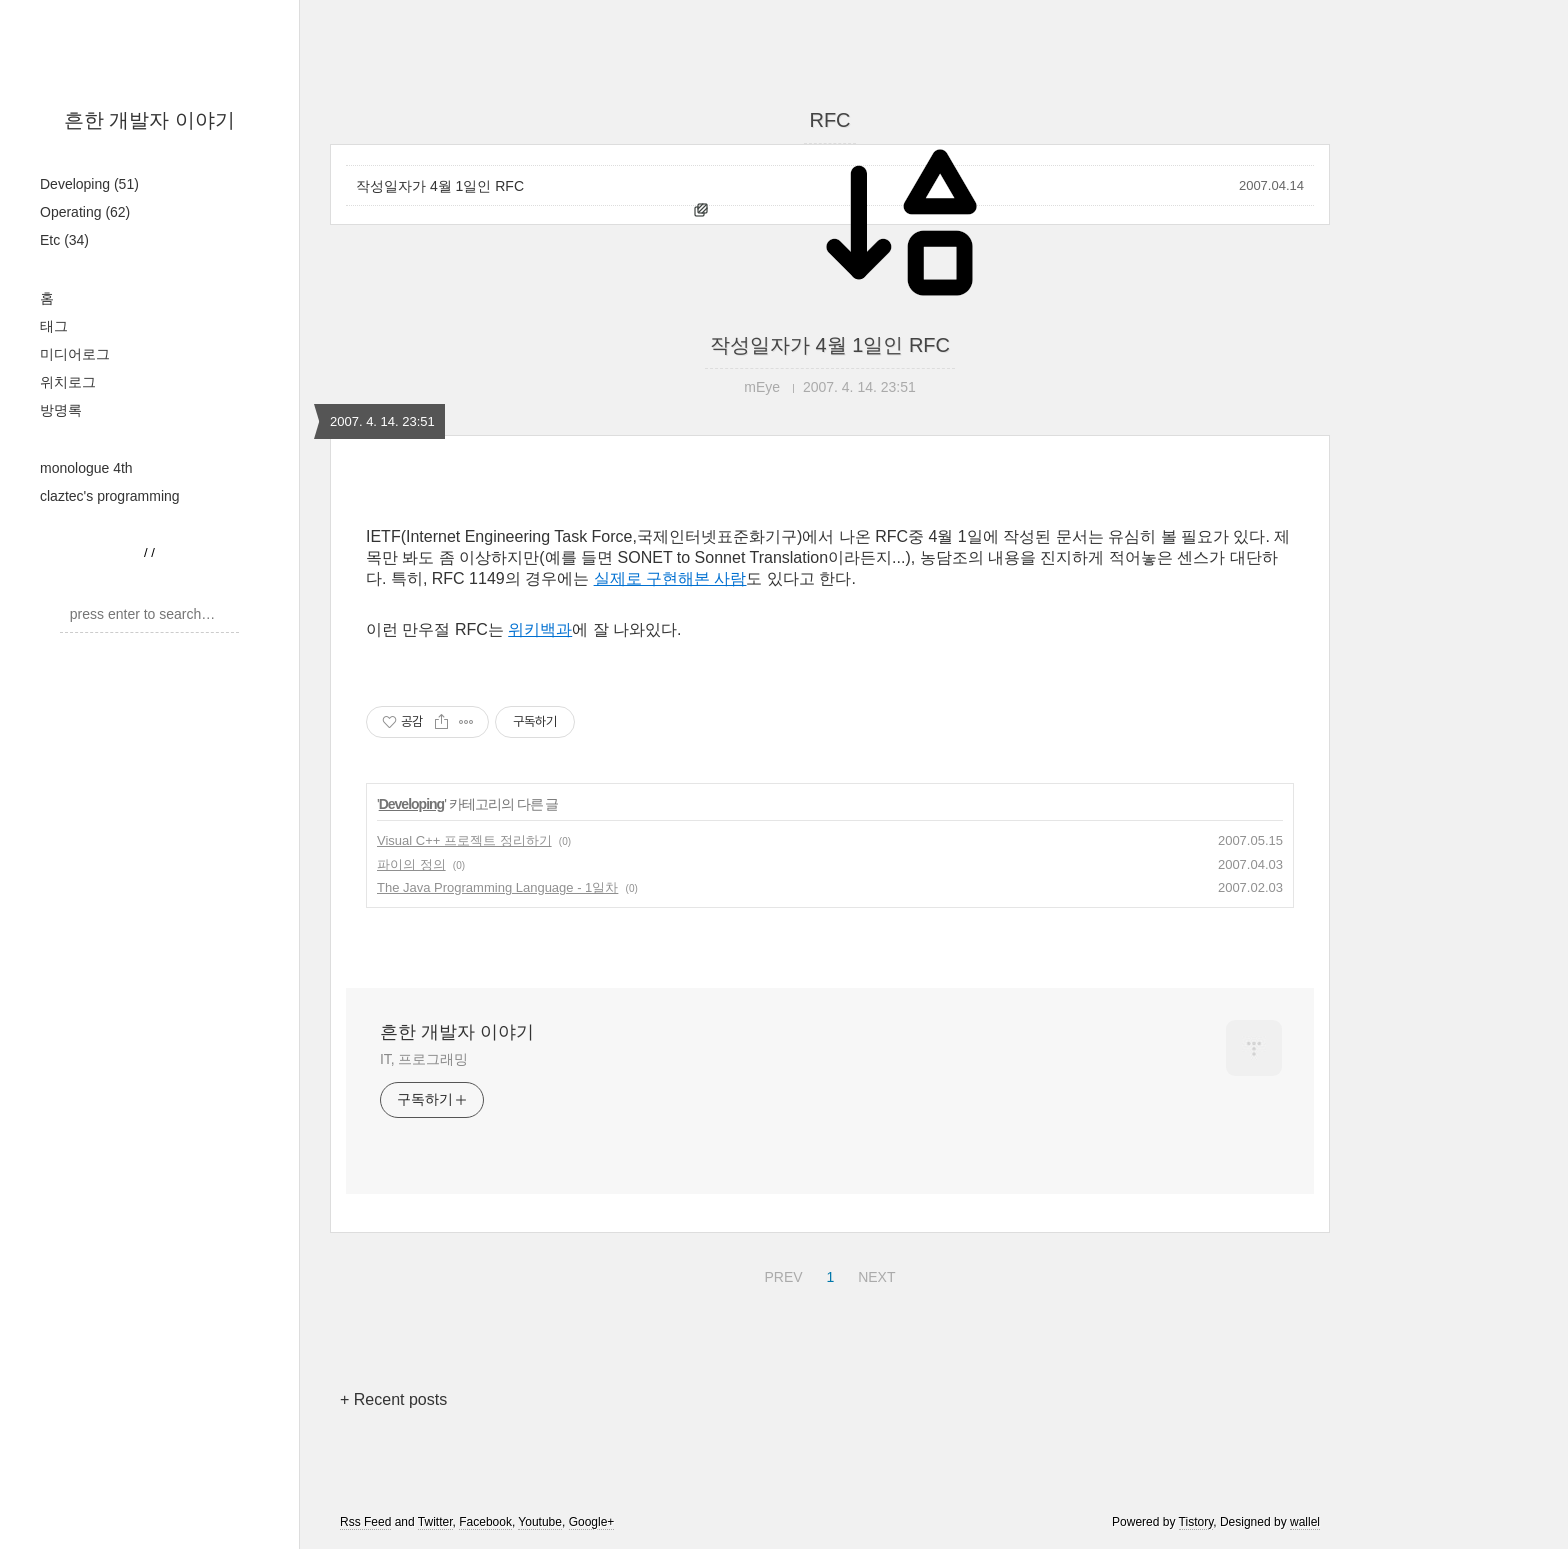 The height and width of the screenshot is (1549, 1568). What do you see at coordinates (701, 210) in the screenshot?
I see `view selected layers in a design tool` at bounding box center [701, 210].